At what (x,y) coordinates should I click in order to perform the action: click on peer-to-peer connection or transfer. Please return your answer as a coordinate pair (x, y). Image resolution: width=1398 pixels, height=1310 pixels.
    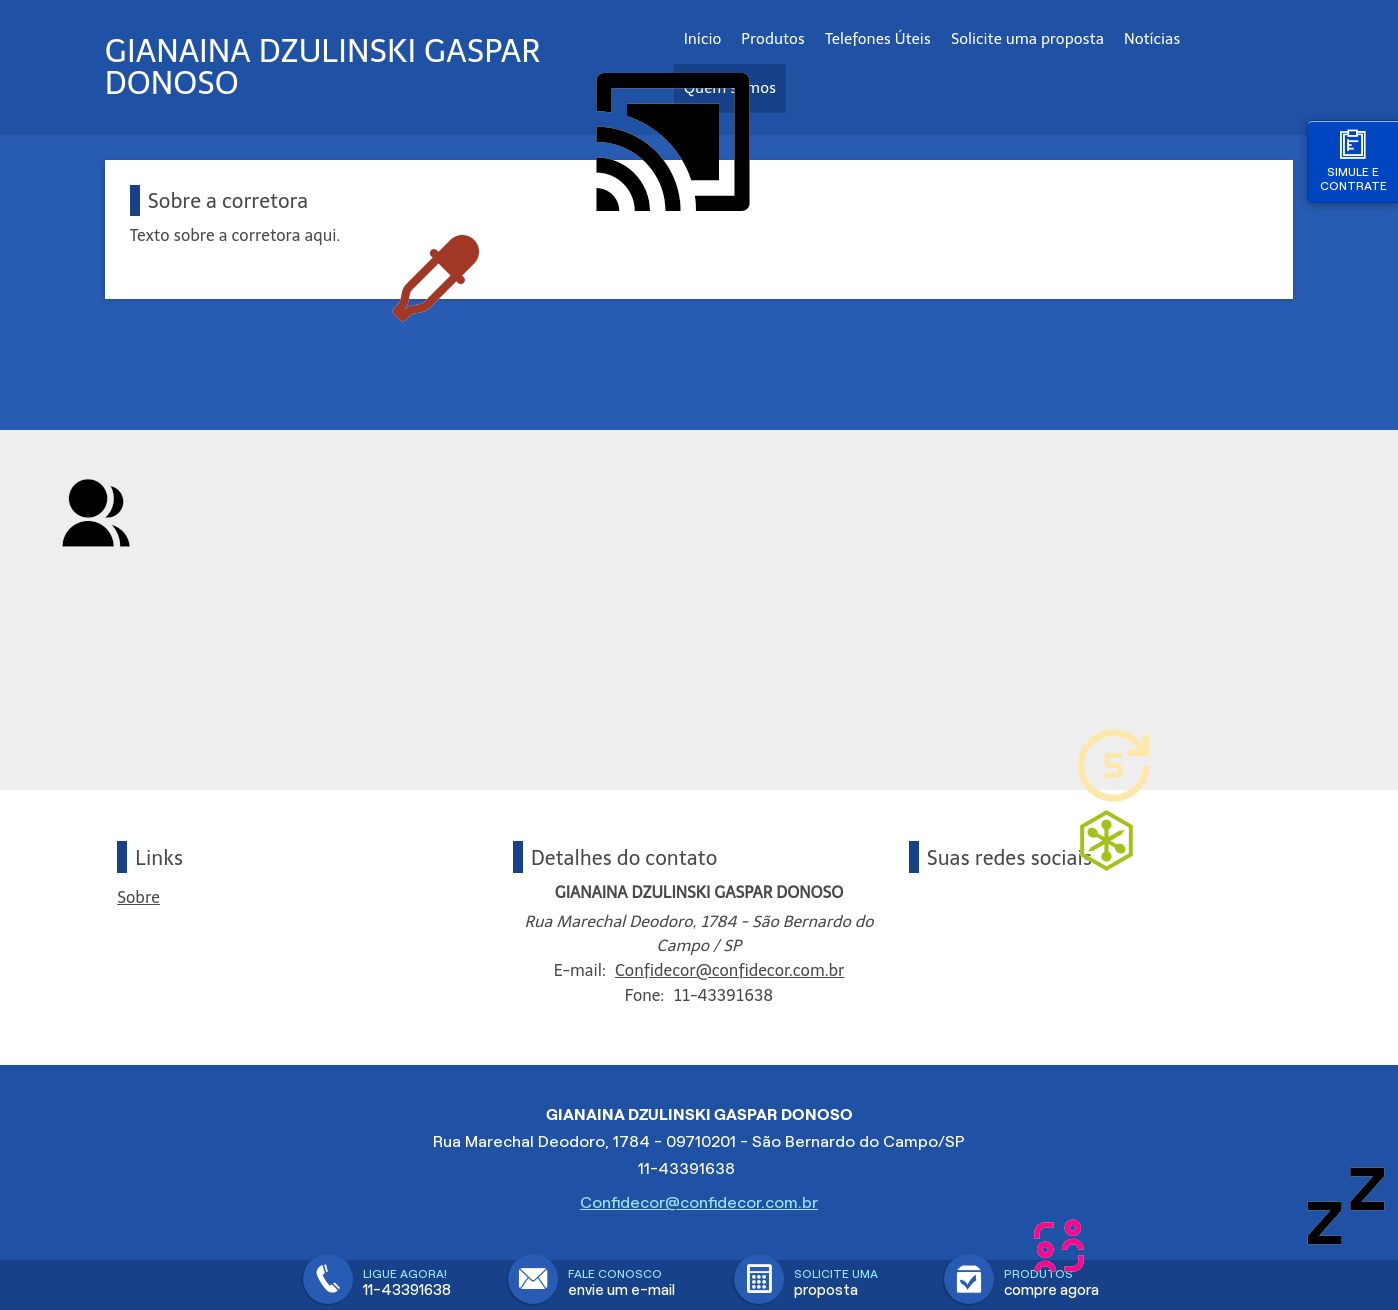
    Looking at the image, I should click on (1059, 1247).